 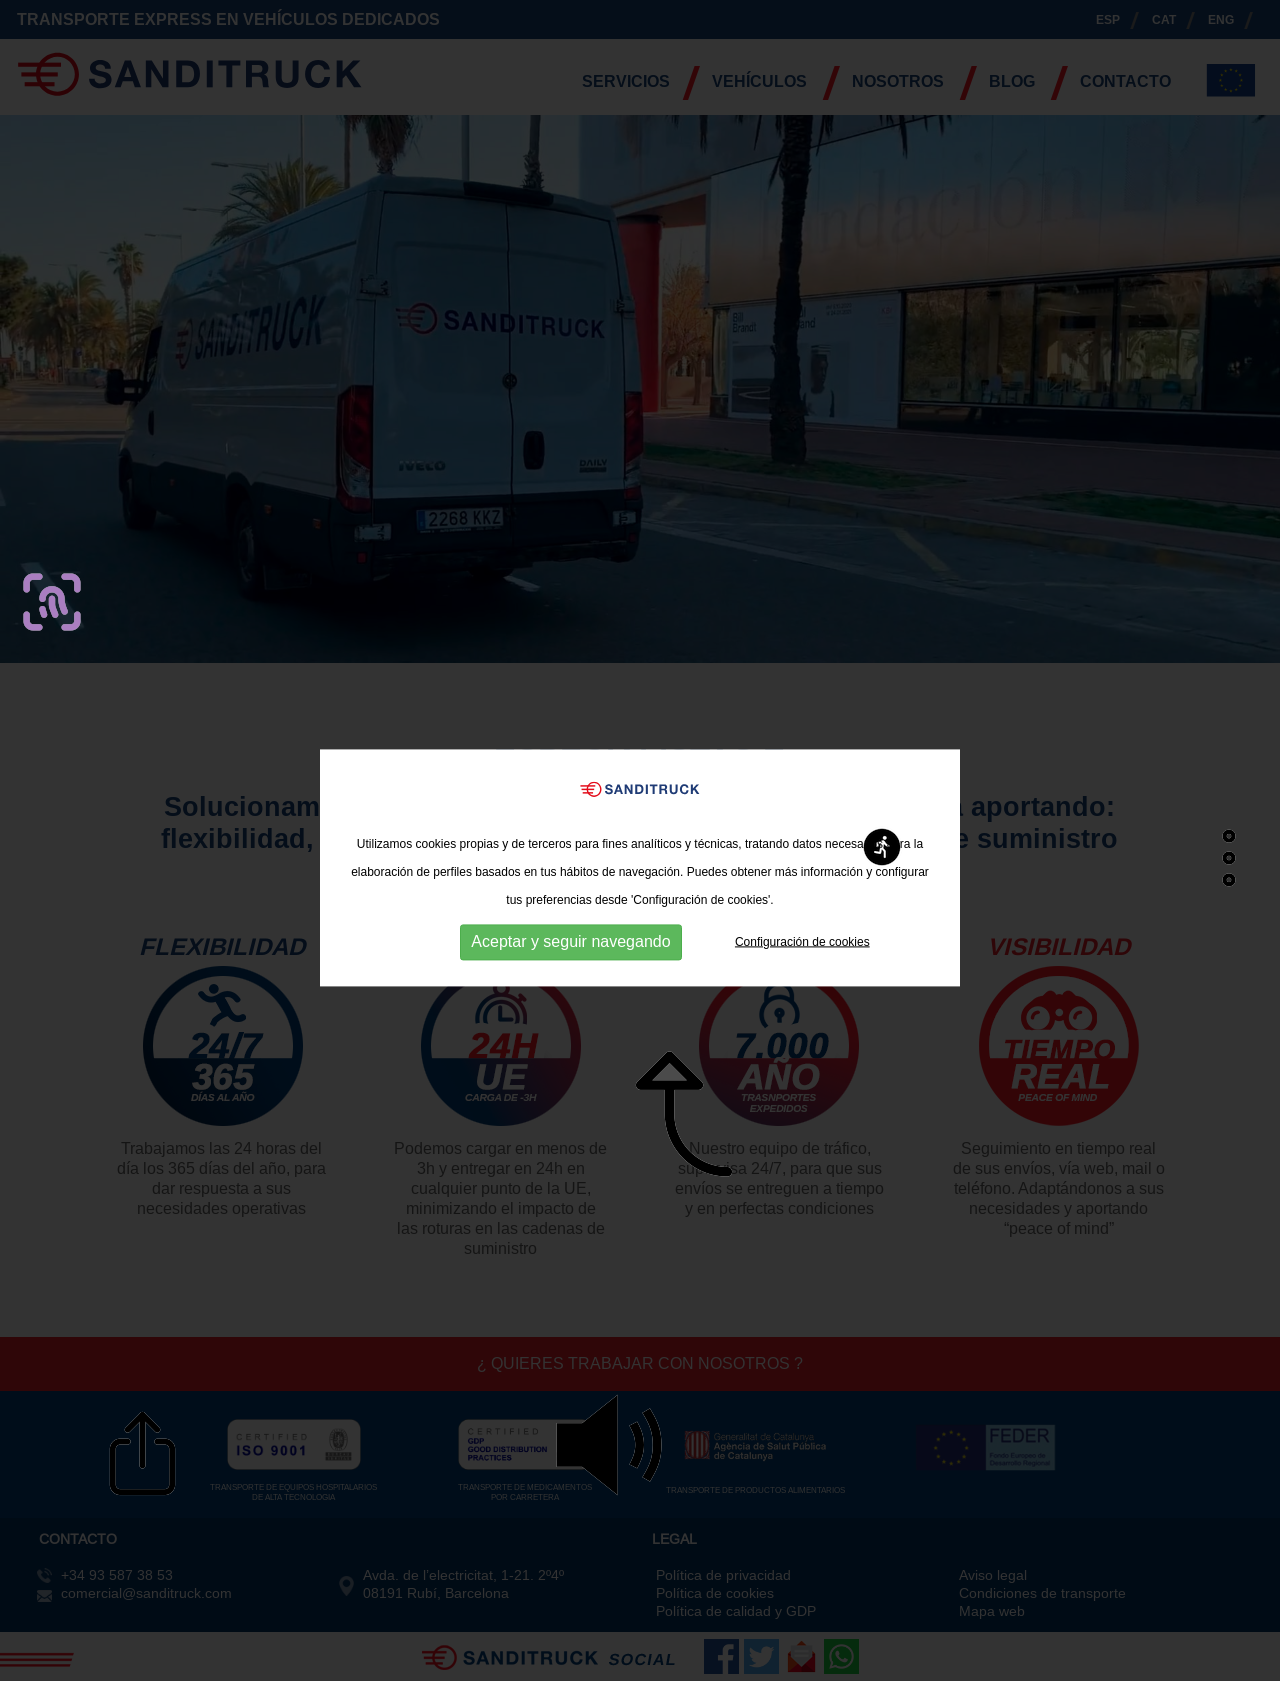 I want to click on share this content with others, so click(x=142, y=1453).